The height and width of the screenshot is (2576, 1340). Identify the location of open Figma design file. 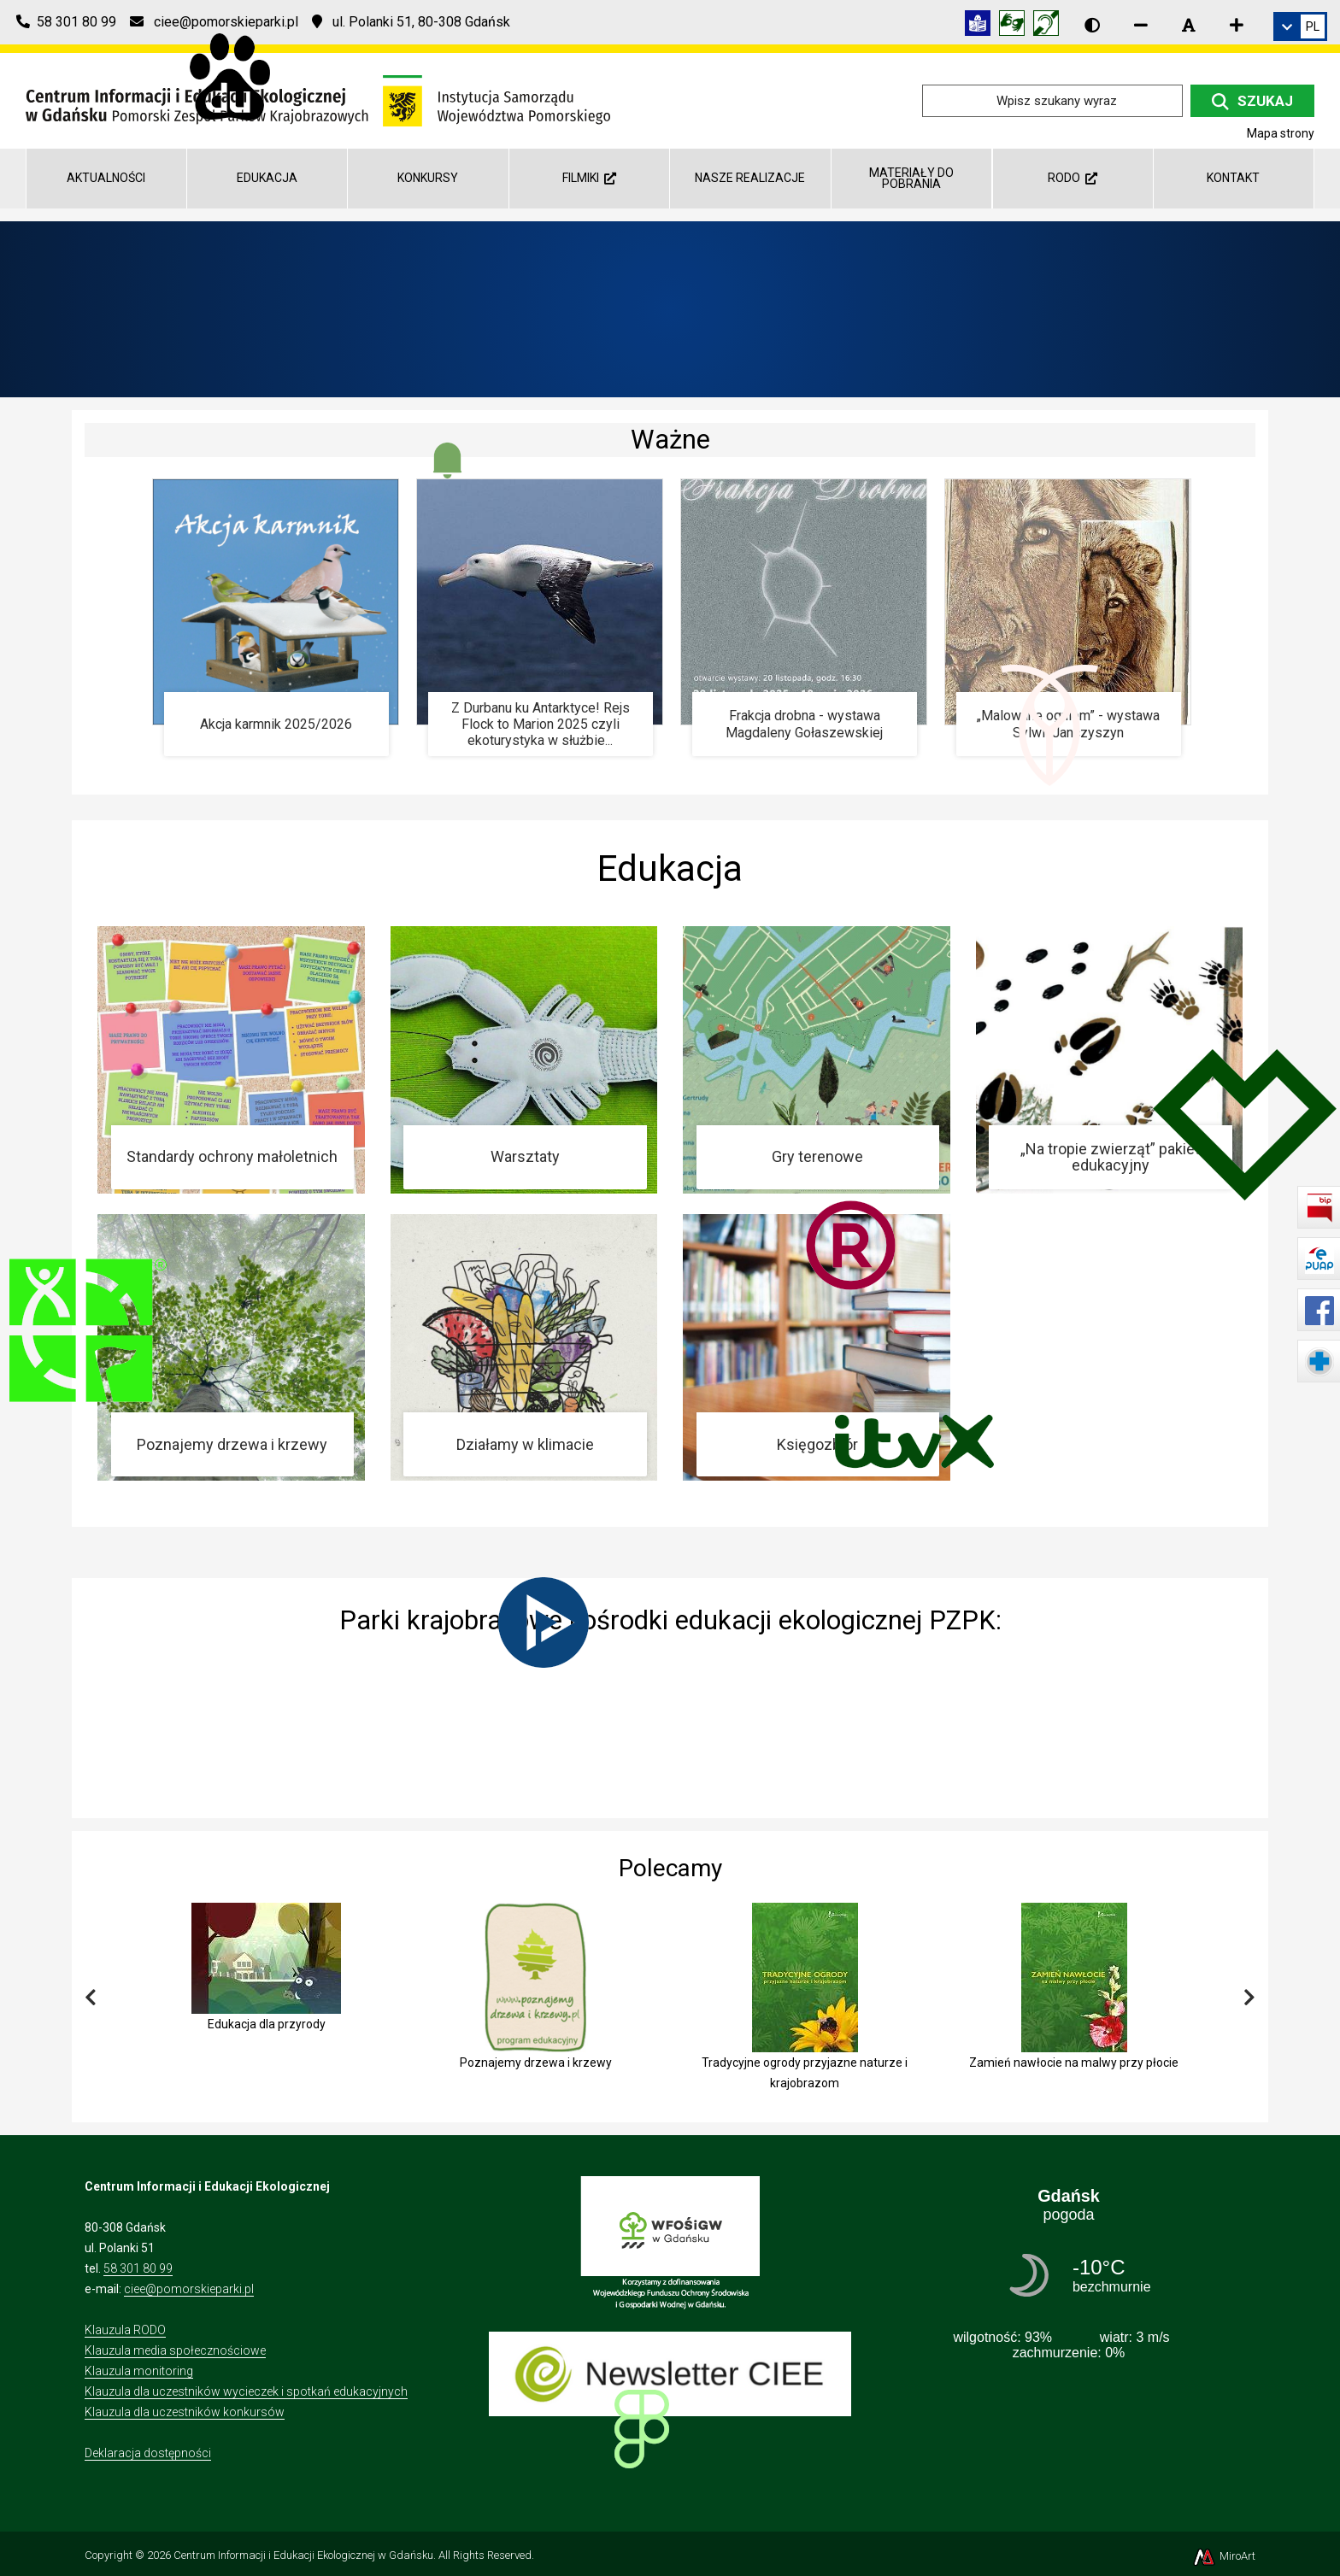
(642, 2429).